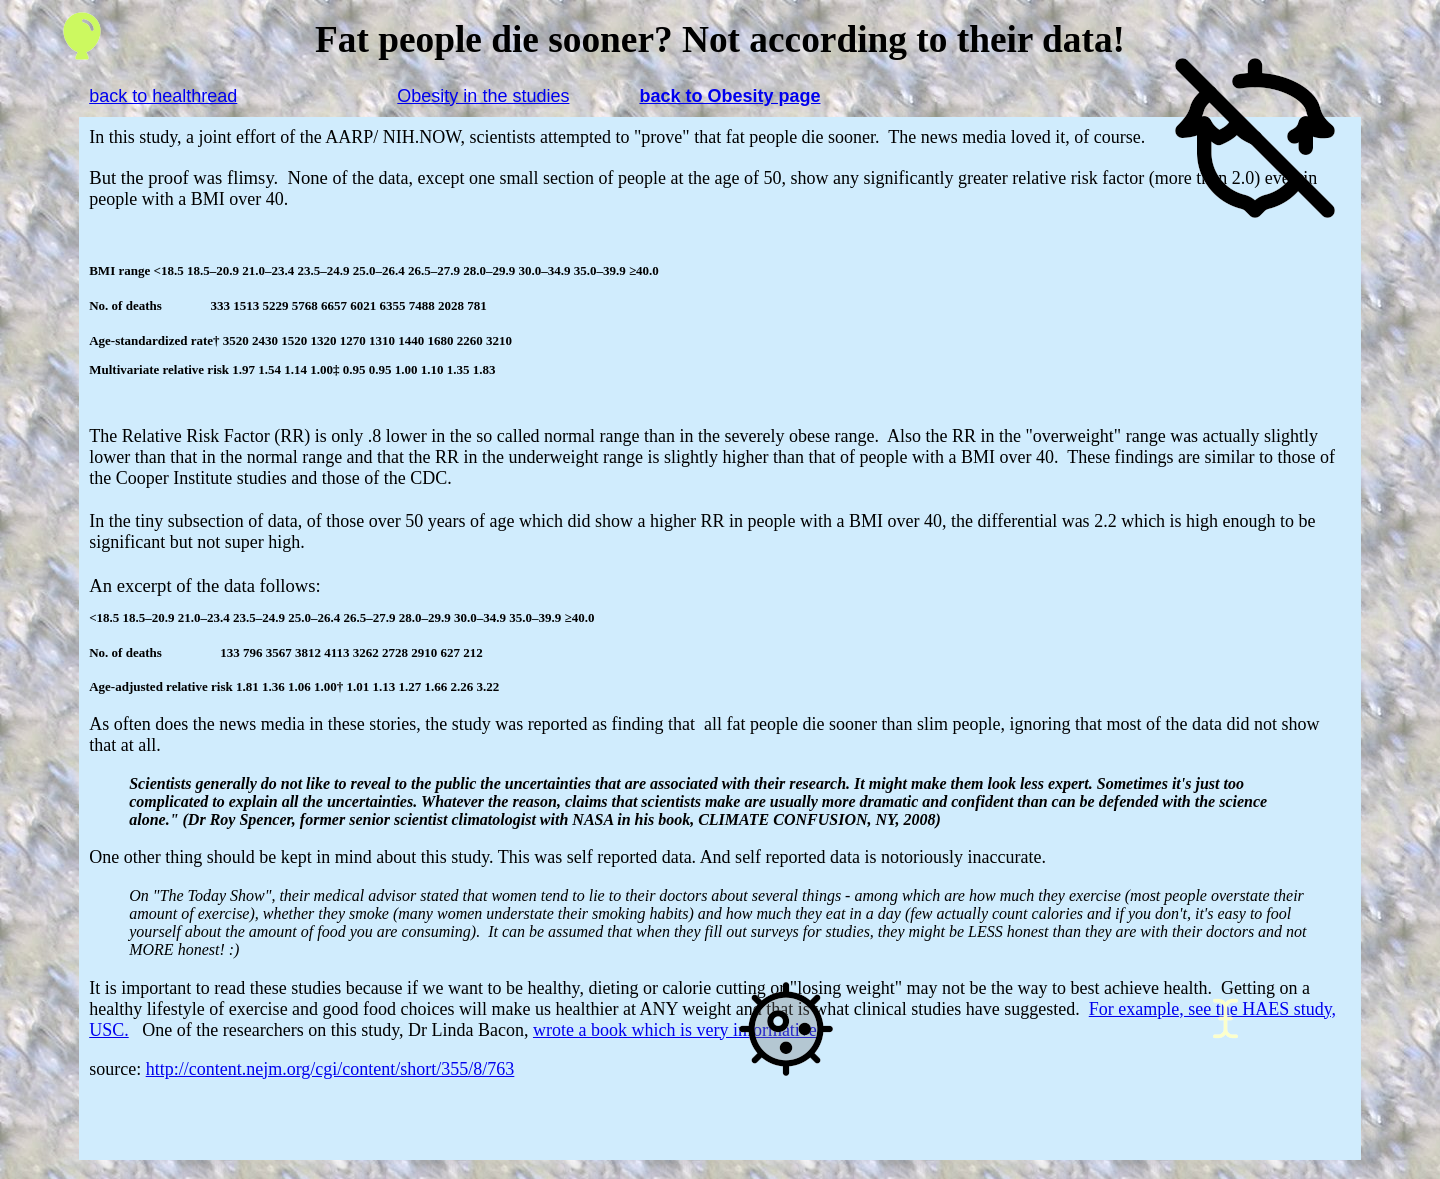 The image size is (1440, 1179). I want to click on indicates a virus or malware threat detected, so click(786, 1029).